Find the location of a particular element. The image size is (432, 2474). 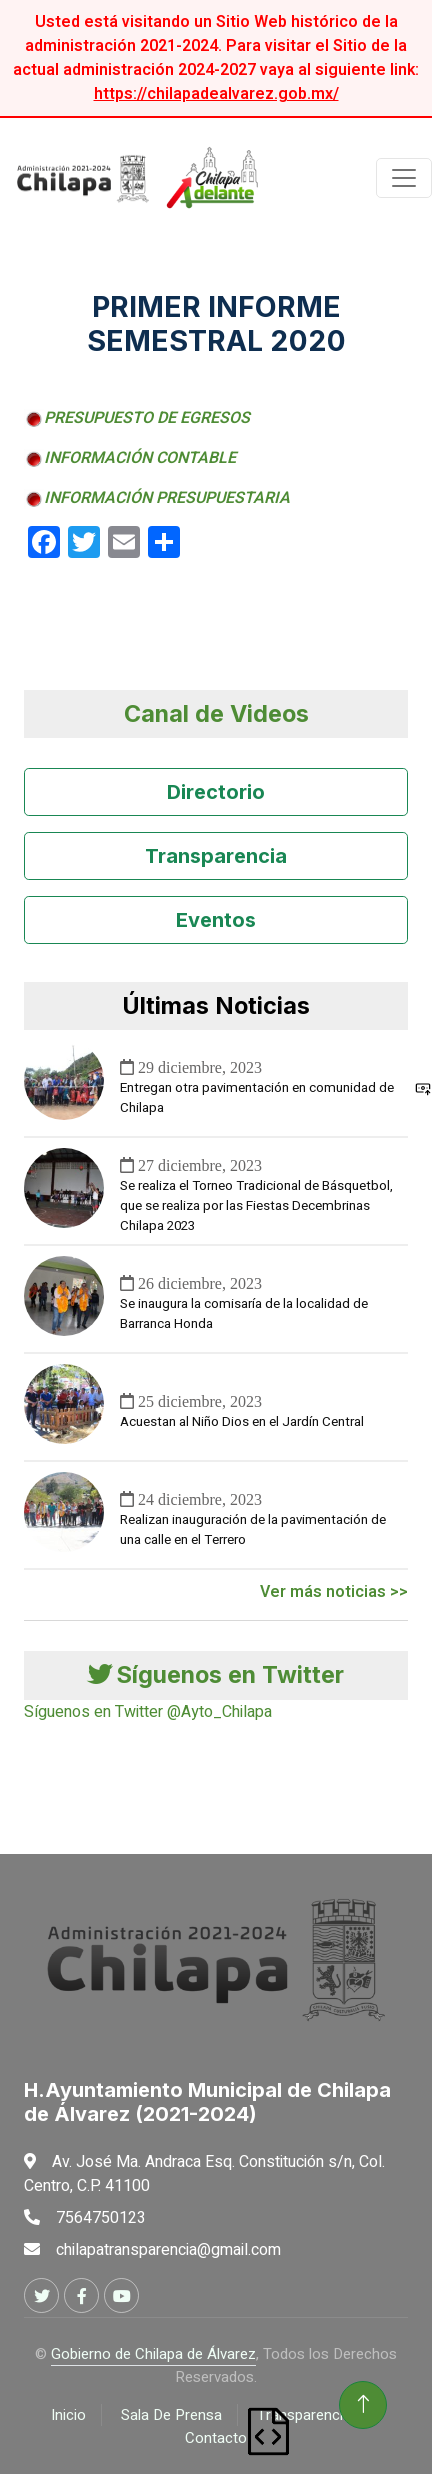

send money or make a payment is located at coordinates (423, 1088).